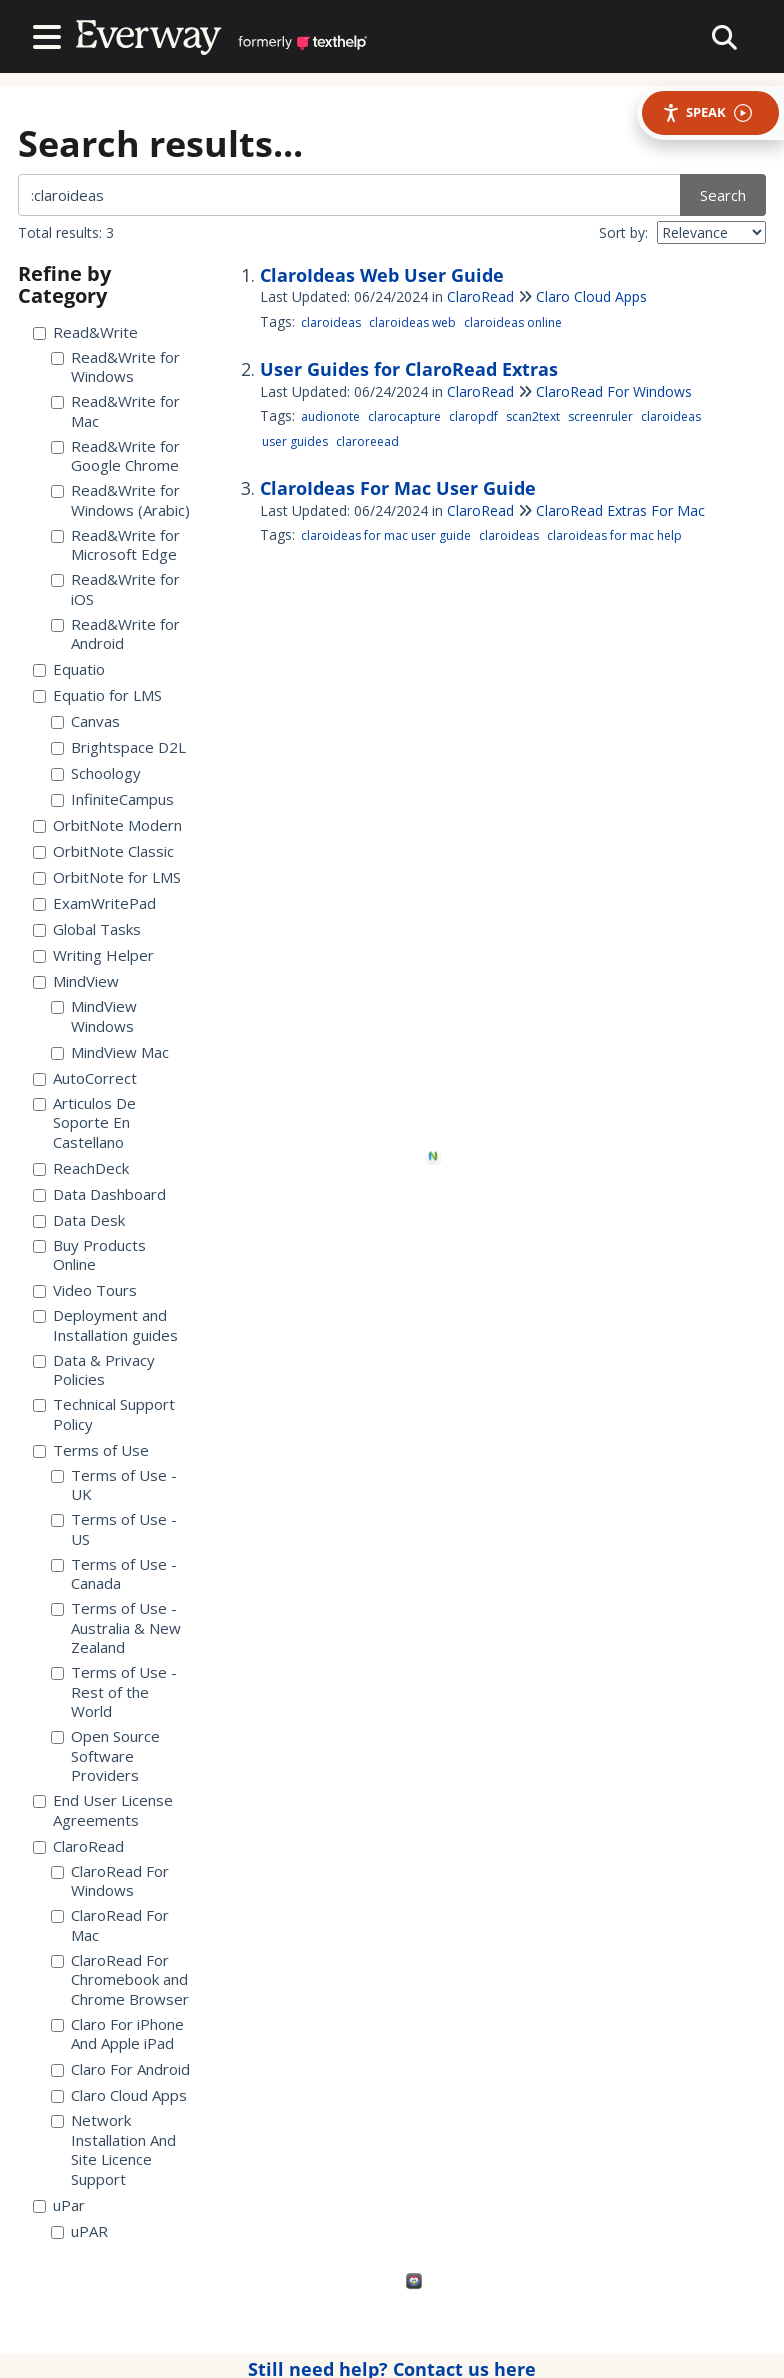  I want to click on open corebird twitter client, so click(414, 2281).